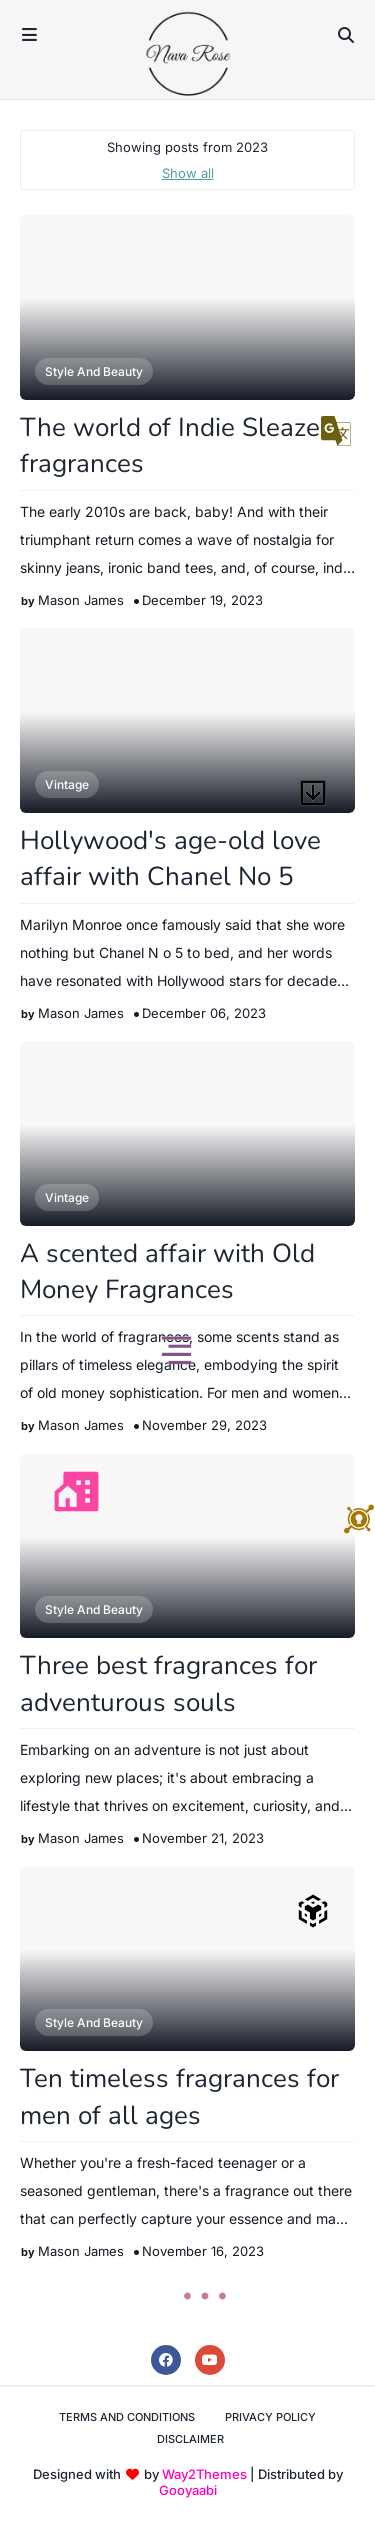  Describe the element at coordinates (313, 1911) in the screenshot. I see `binance coin (bnb) cryptocurrency logo` at that location.